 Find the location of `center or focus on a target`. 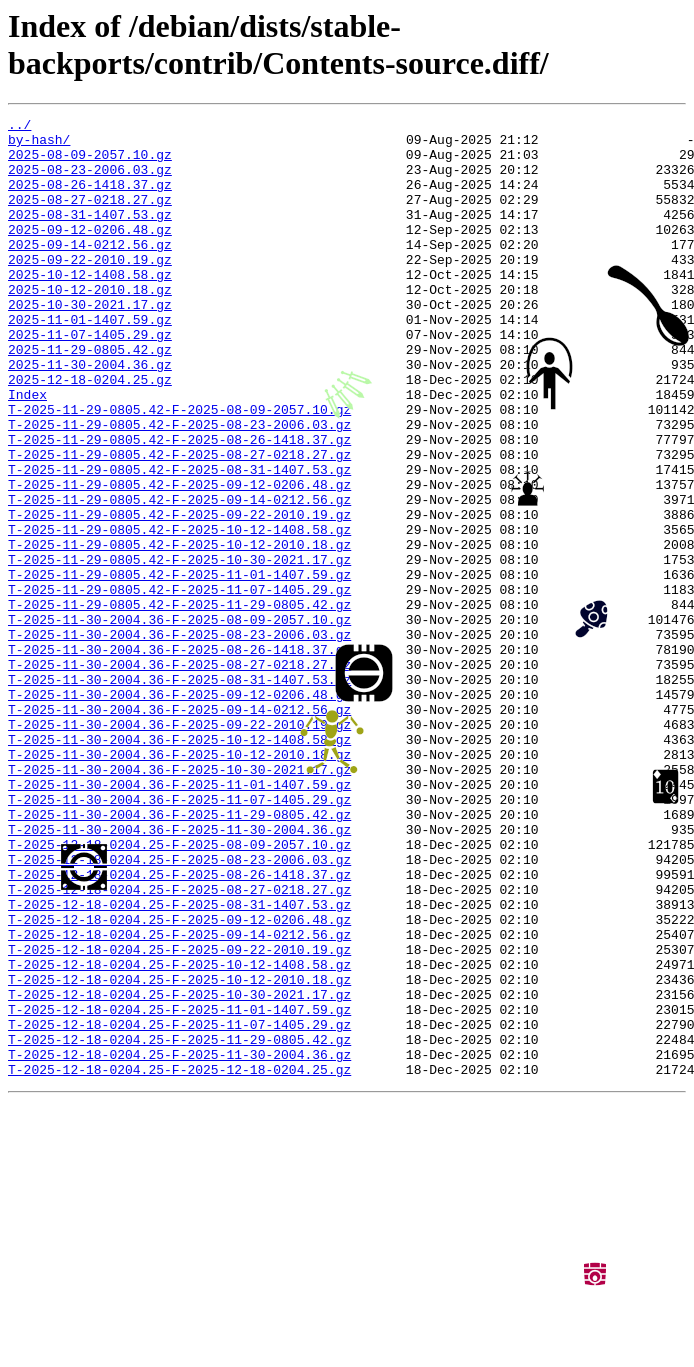

center or focus on a target is located at coordinates (84, 867).